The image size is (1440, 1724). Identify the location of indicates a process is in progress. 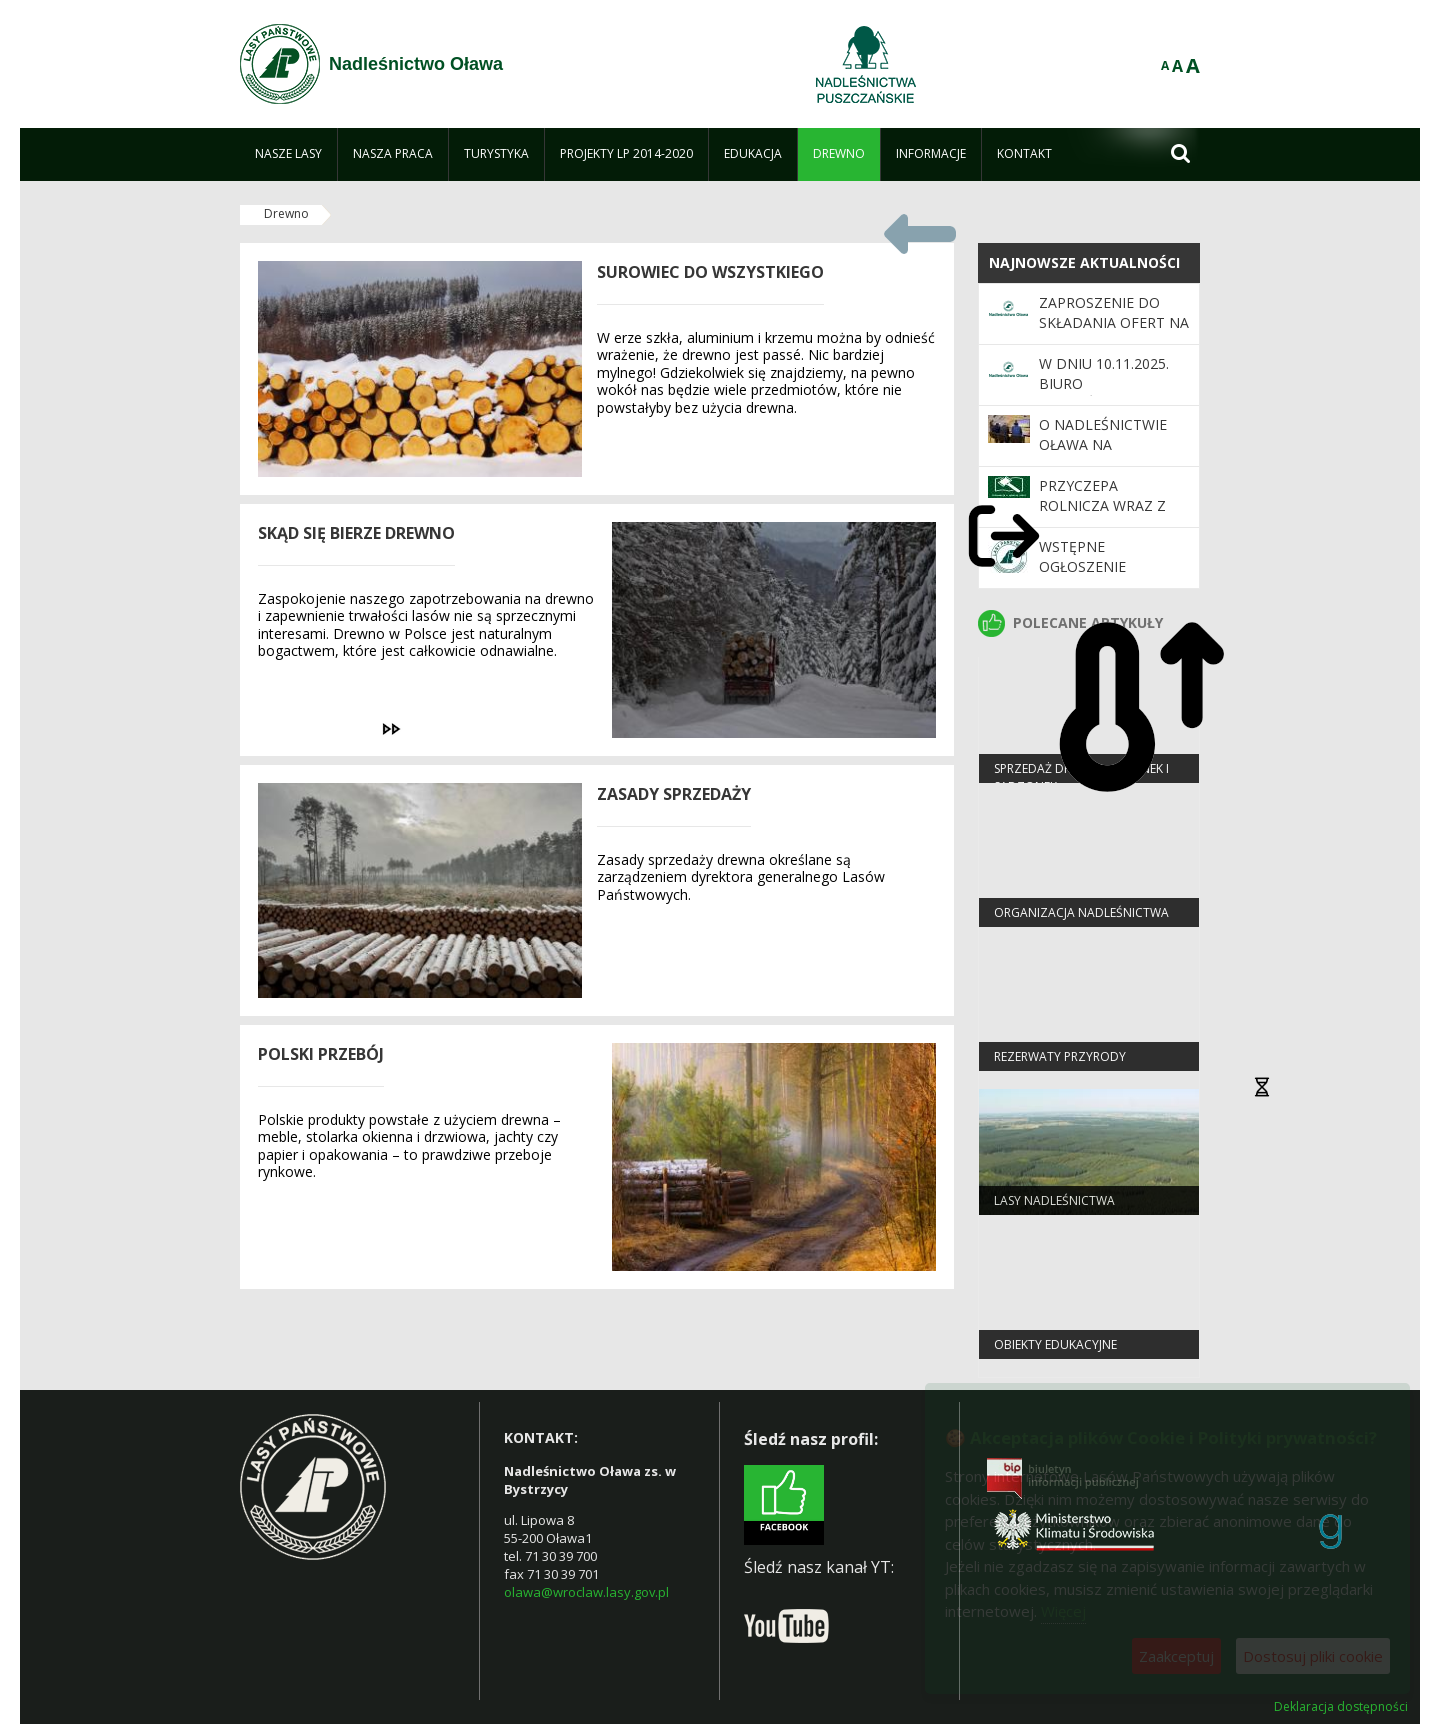
(1262, 1087).